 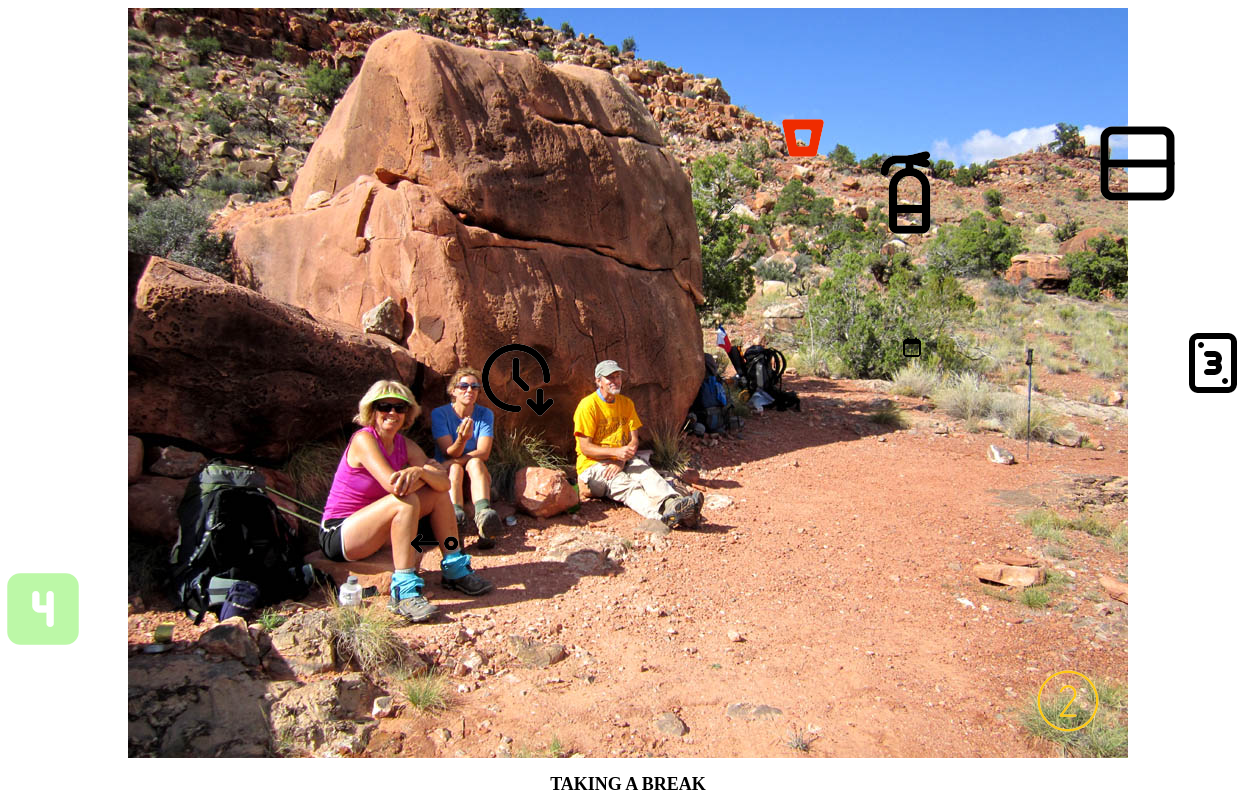 What do you see at coordinates (516, 378) in the screenshot?
I see `download or export time/schedule data` at bounding box center [516, 378].